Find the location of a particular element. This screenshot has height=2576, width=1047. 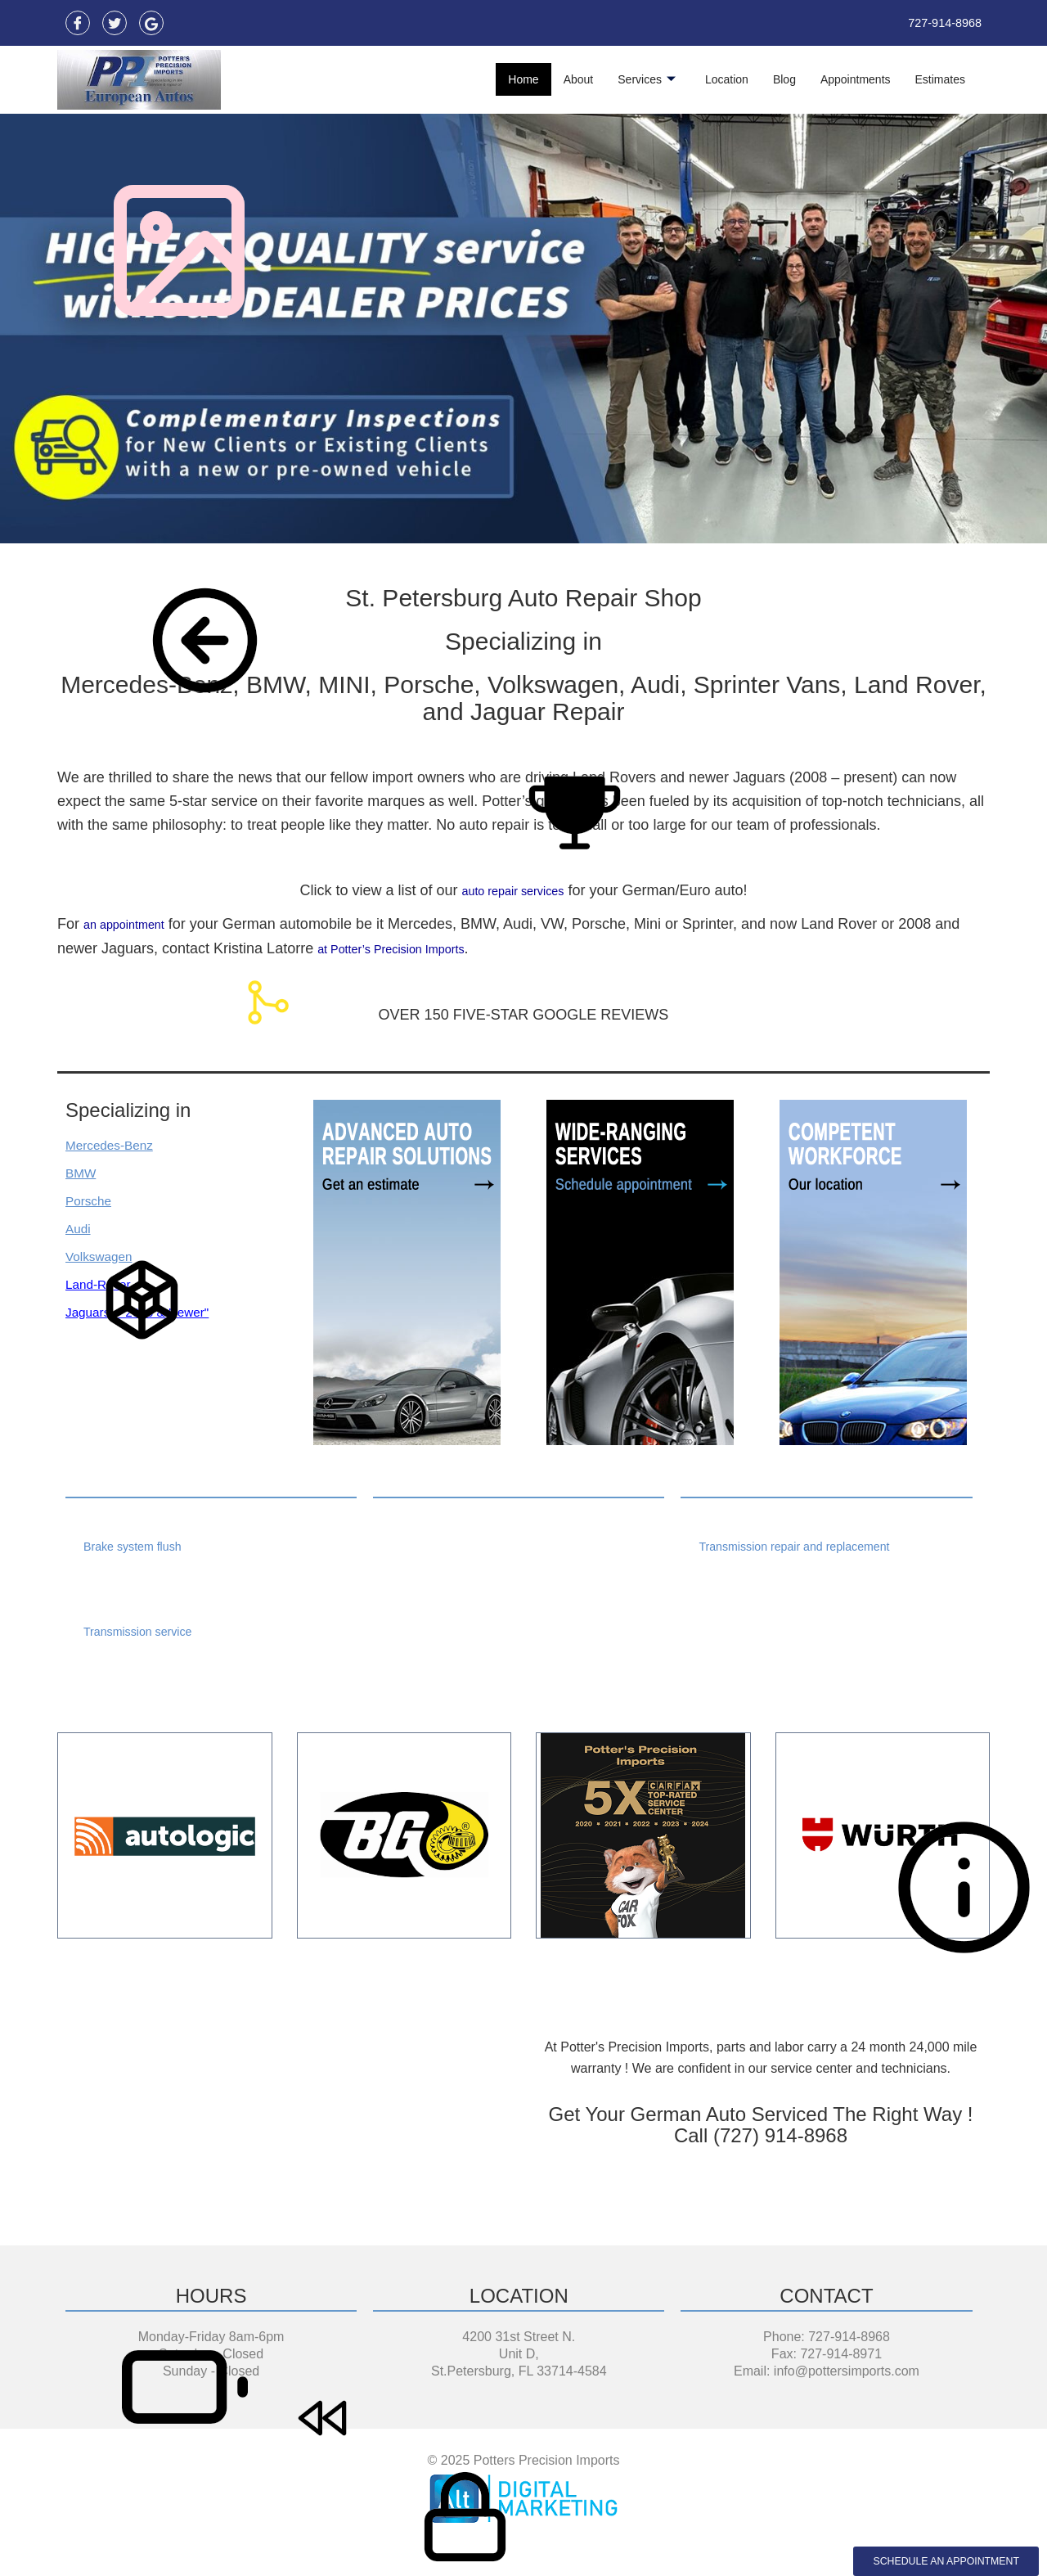

view image or photo is located at coordinates (179, 250).